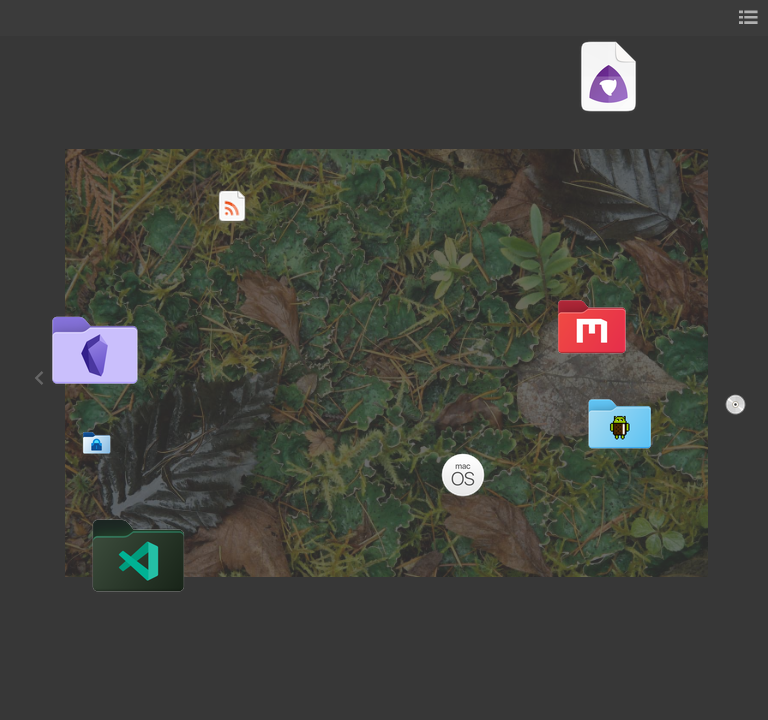 This screenshot has width=768, height=720. Describe the element at coordinates (96, 443) in the screenshot. I see `access microsoft intune company portal managed files` at that location.